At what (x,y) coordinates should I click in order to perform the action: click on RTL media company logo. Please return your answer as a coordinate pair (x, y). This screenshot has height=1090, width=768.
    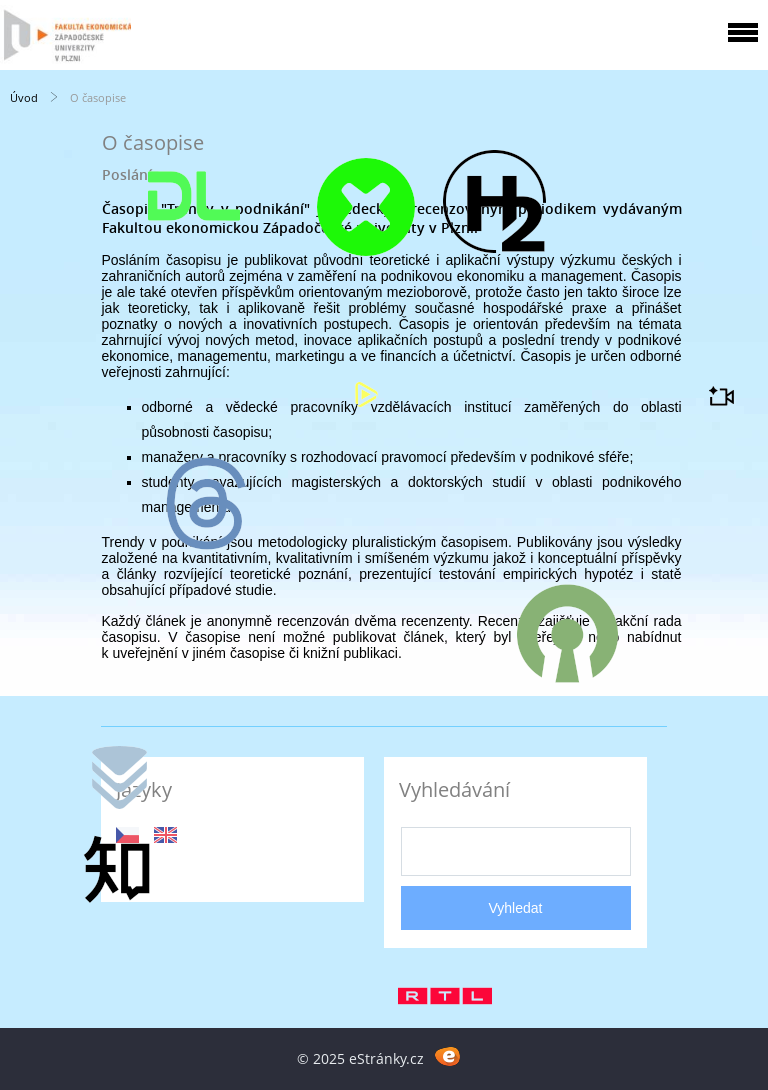
    Looking at the image, I should click on (445, 996).